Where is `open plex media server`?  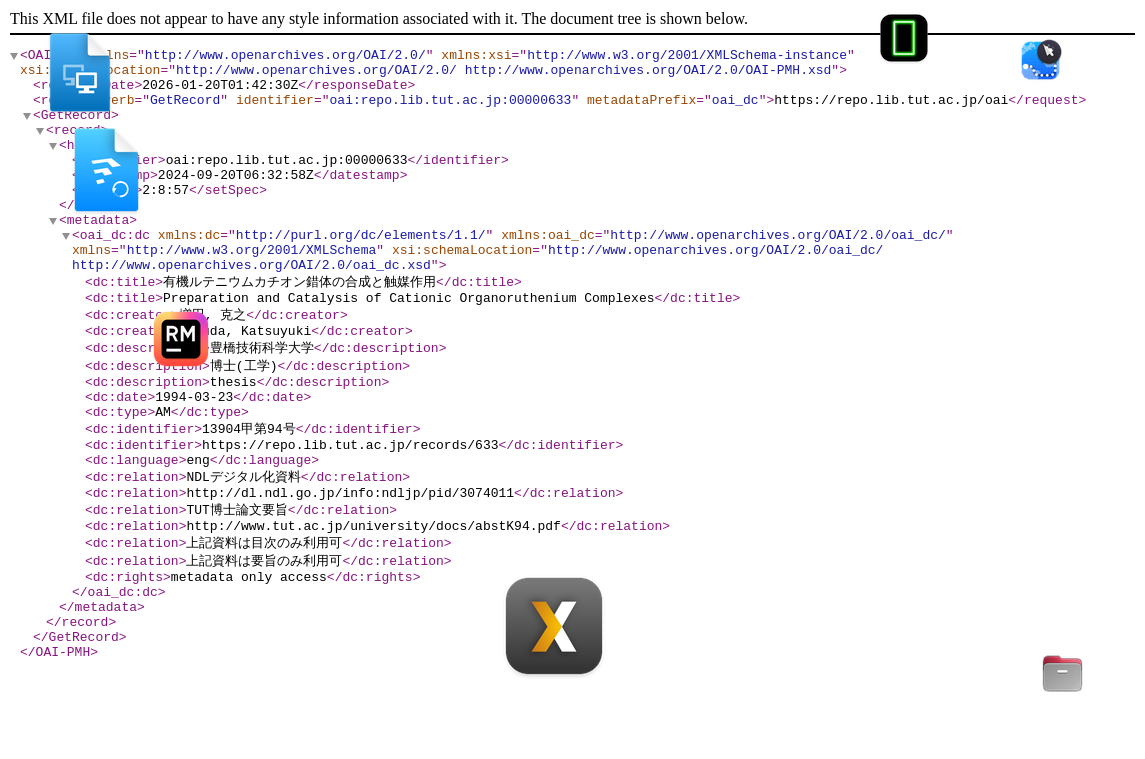 open plex media server is located at coordinates (554, 626).